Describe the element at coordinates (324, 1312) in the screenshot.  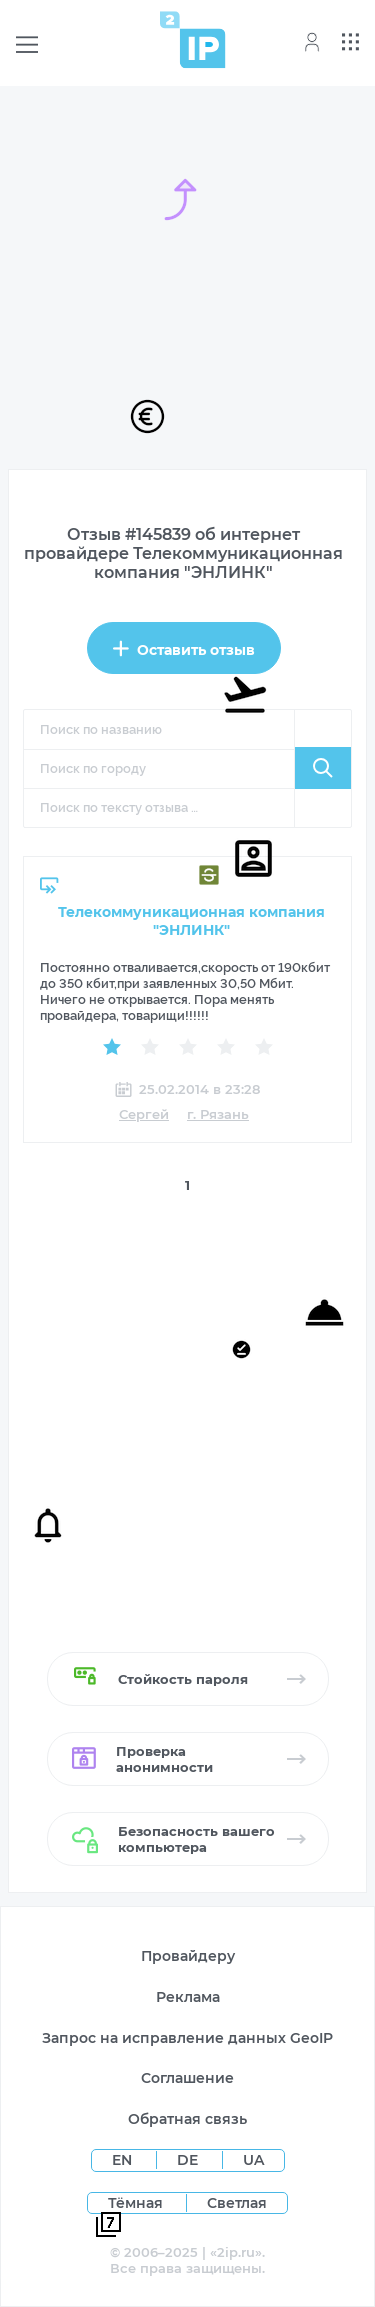
I see `request room service` at that location.